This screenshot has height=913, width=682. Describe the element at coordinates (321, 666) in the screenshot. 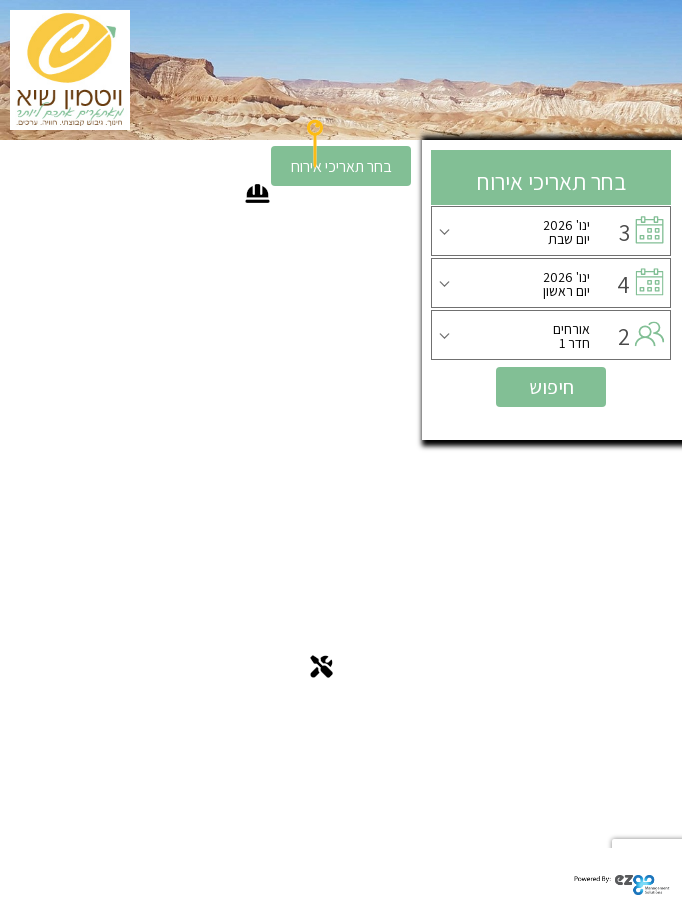

I see `access settings or configuration options` at that location.